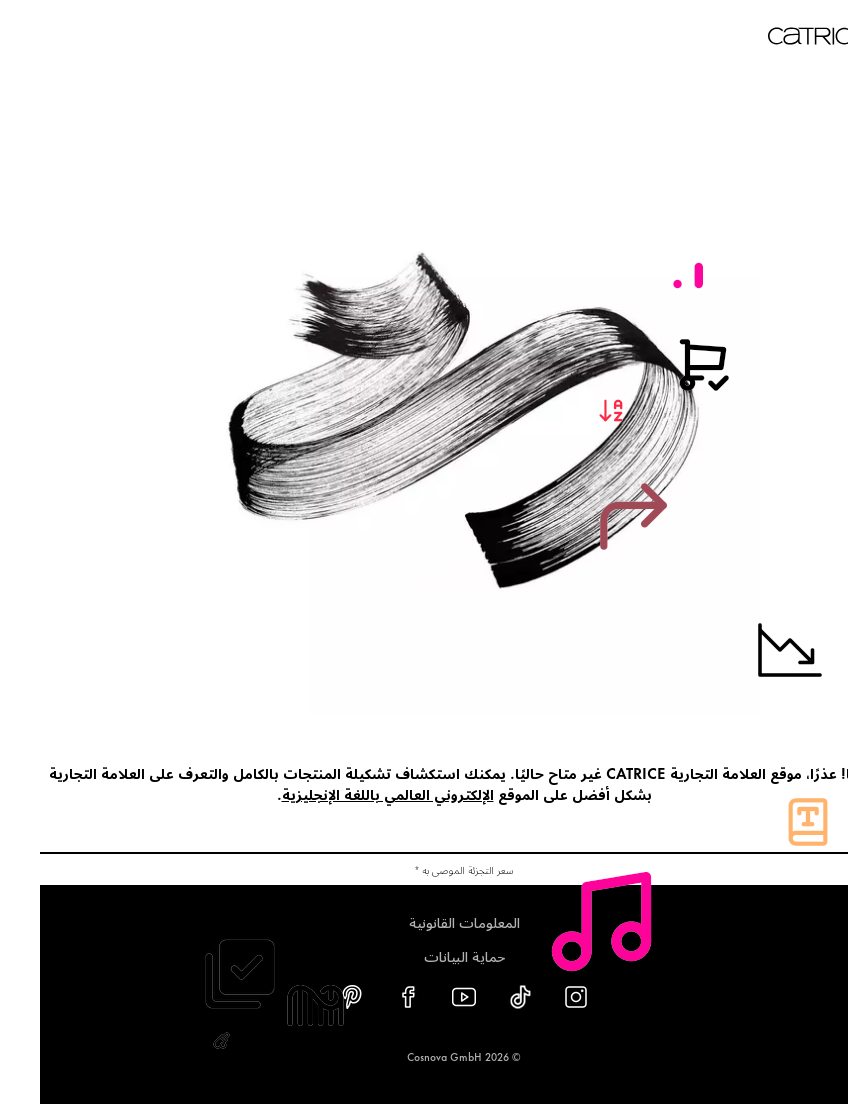  Describe the element at coordinates (790, 650) in the screenshot. I see `view declining metrics or trends` at that location.